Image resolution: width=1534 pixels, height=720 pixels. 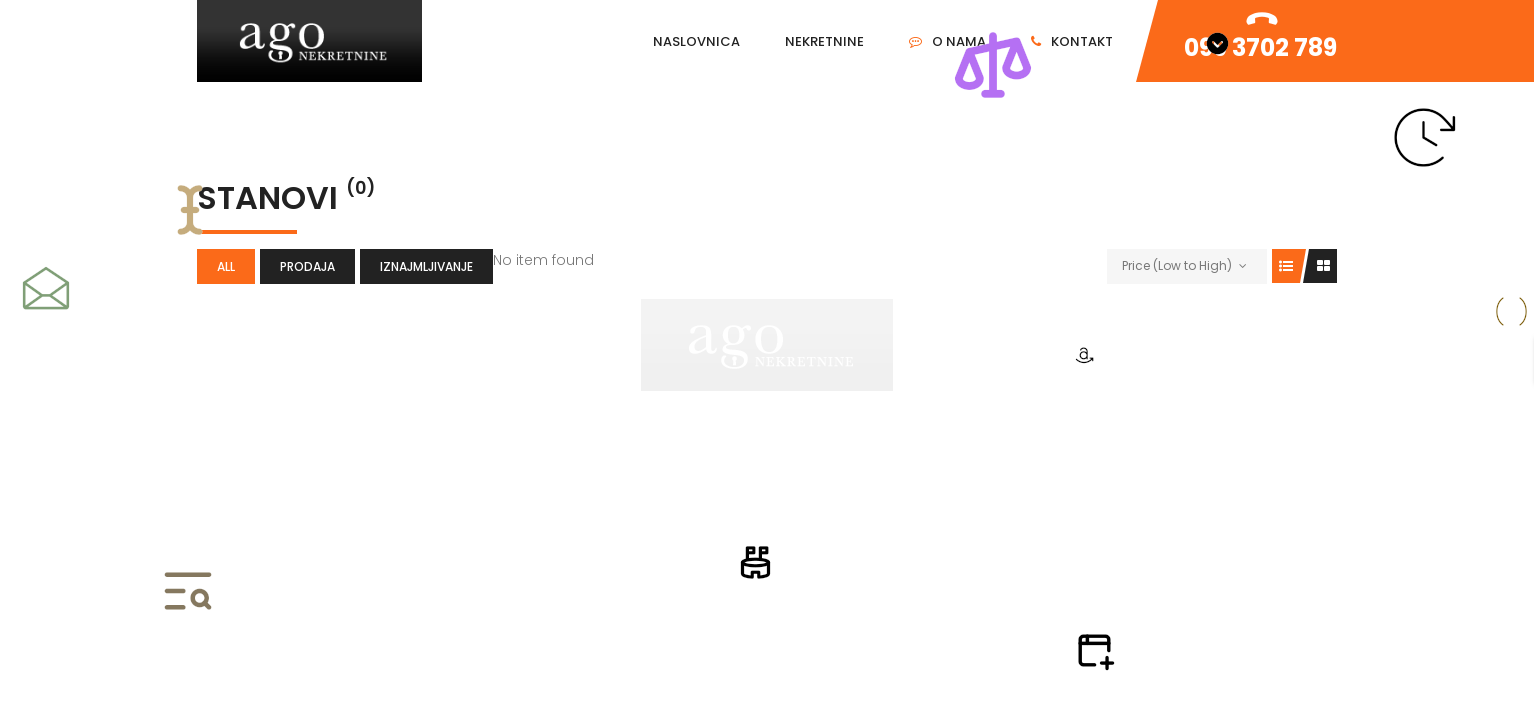 What do you see at coordinates (1511, 311) in the screenshot?
I see `insert parentheses or brackets in text` at bounding box center [1511, 311].